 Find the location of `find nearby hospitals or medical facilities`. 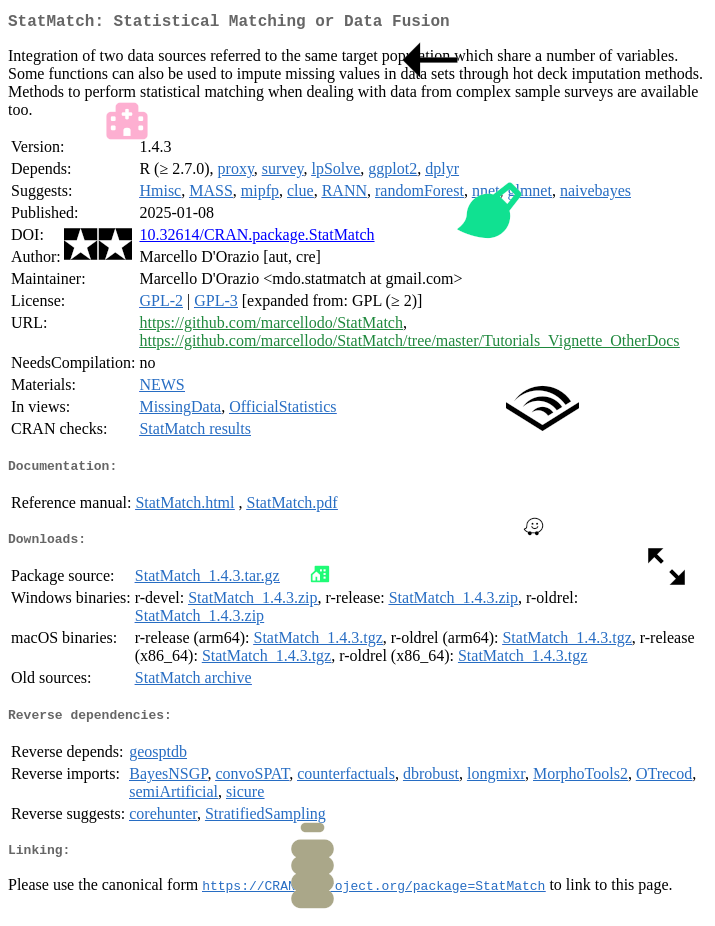

find nearby hospitals or medical facilities is located at coordinates (127, 121).